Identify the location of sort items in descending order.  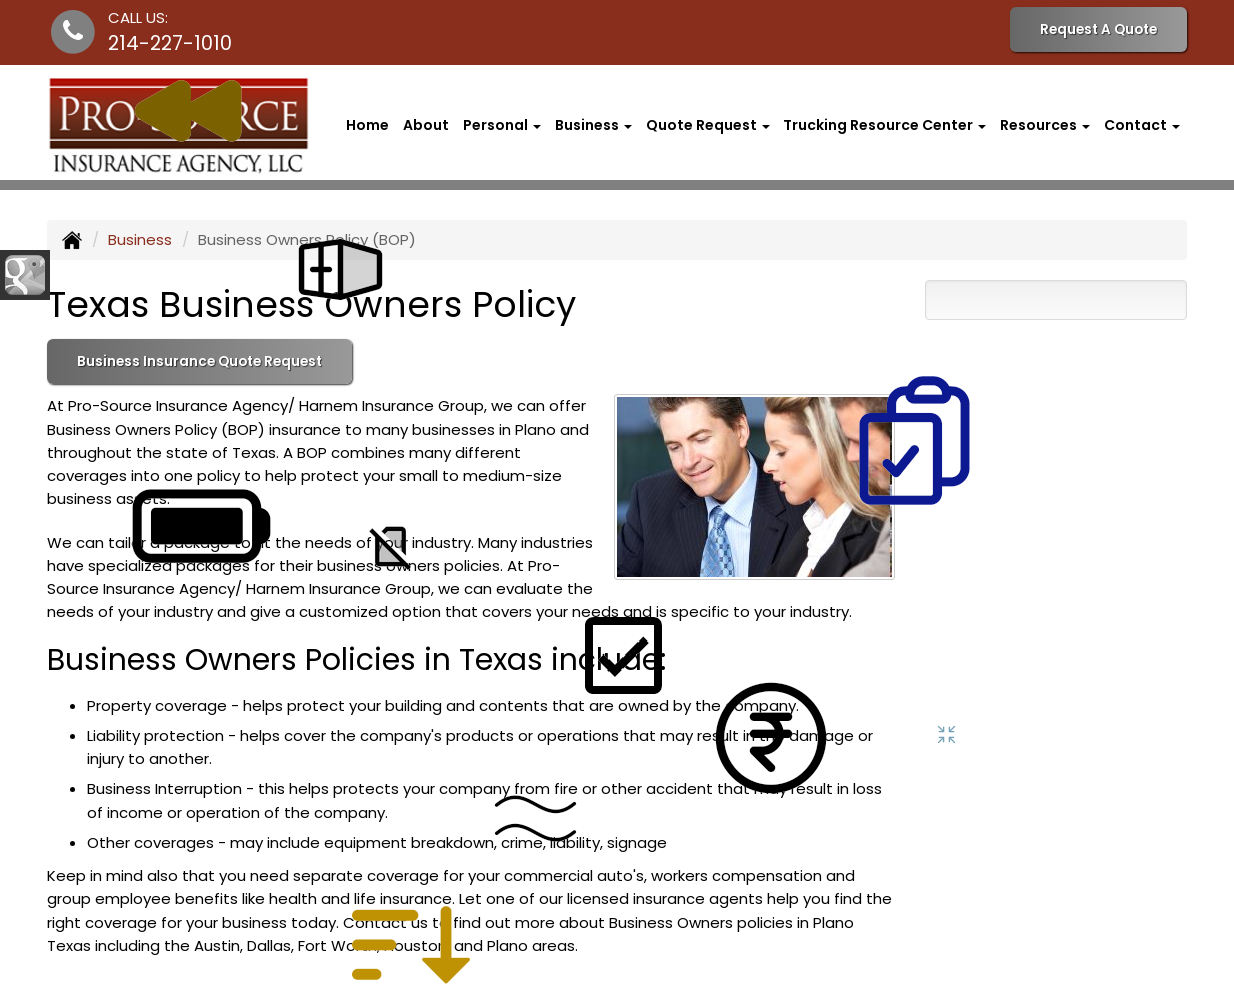
(411, 943).